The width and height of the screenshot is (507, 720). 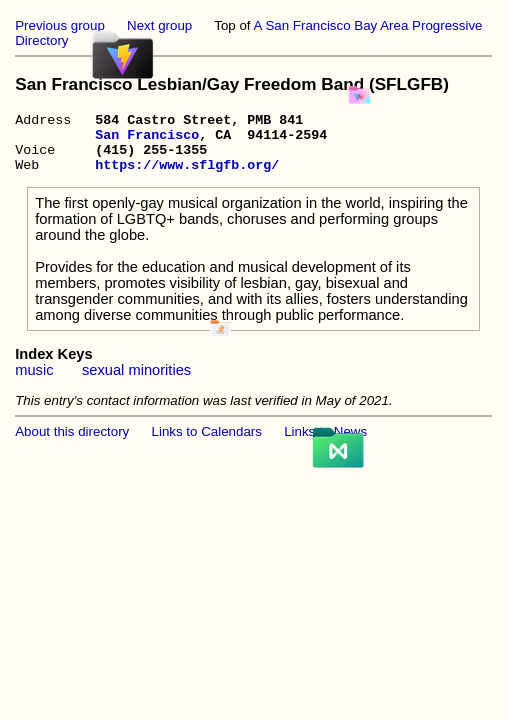 What do you see at coordinates (220, 328) in the screenshot?
I see `open folder containing stack overflow resources` at bounding box center [220, 328].